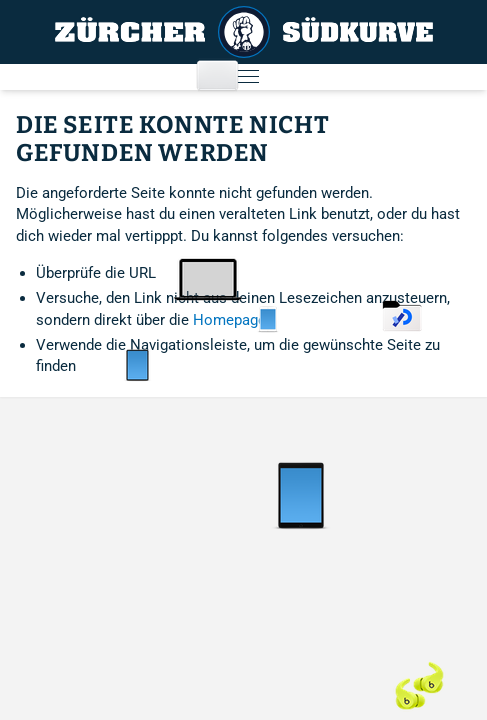 This screenshot has height=720, width=487. Describe the element at coordinates (208, 279) in the screenshot. I see `access this device in the sidebar` at that location.